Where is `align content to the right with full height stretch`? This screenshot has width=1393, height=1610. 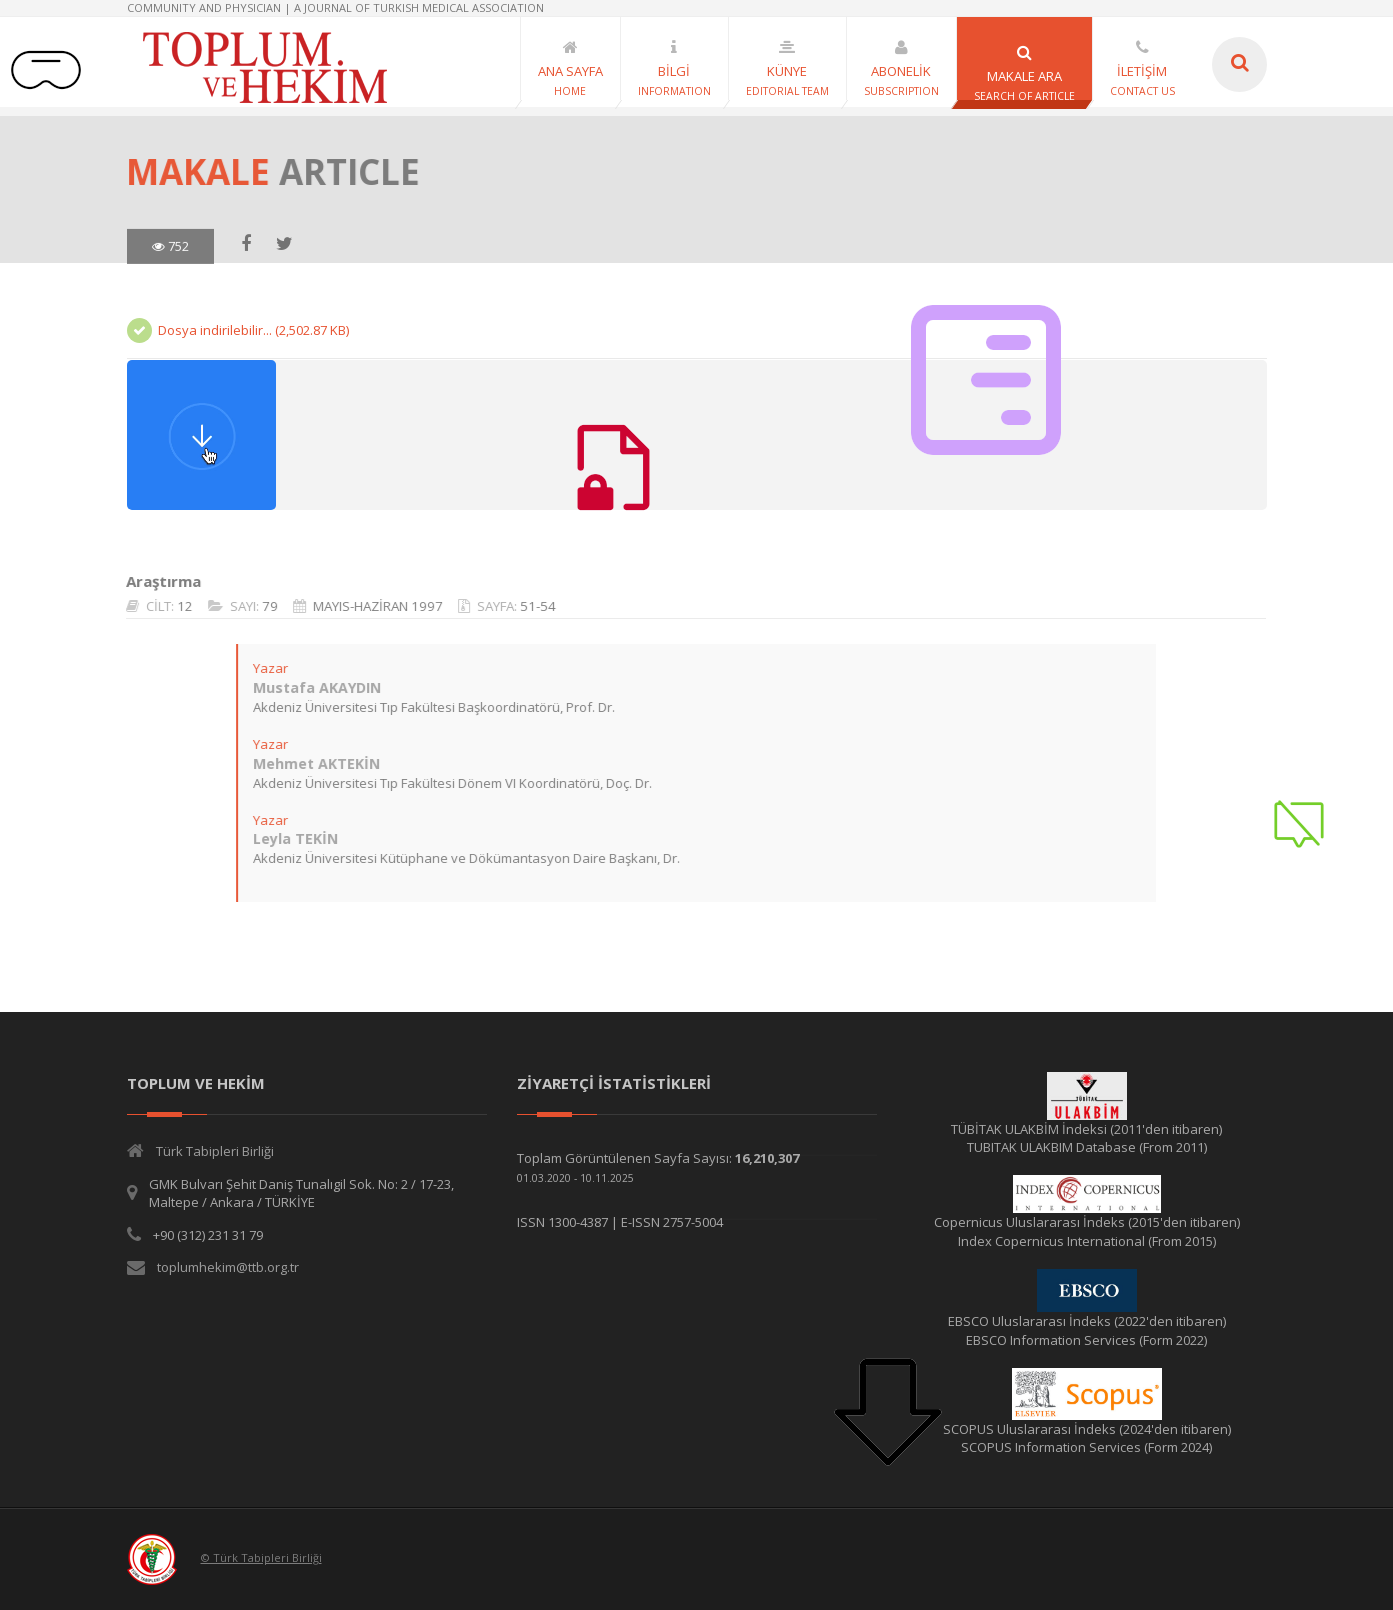
align content to the right with full height stretch is located at coordinates (986, 380).